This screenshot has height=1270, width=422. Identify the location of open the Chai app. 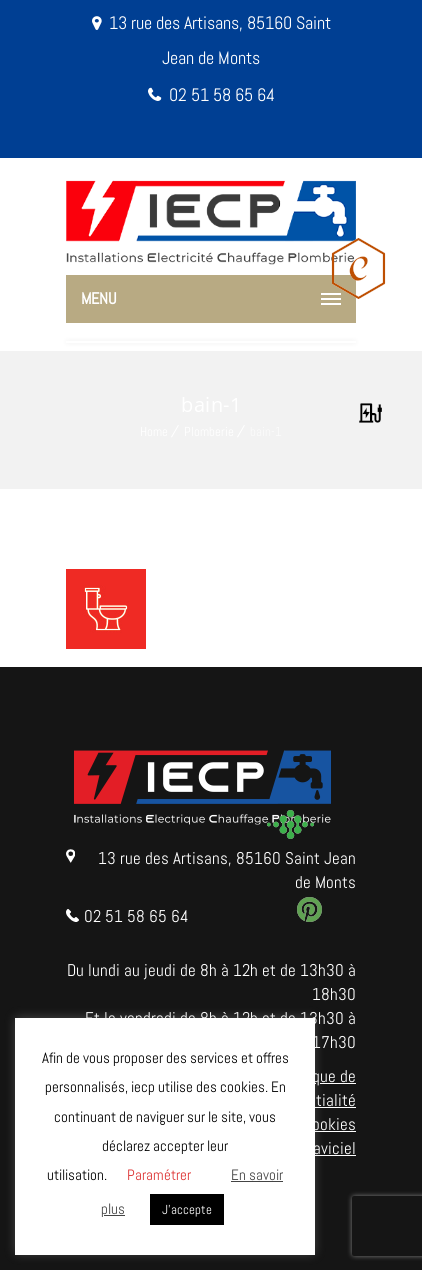
(358, 268).